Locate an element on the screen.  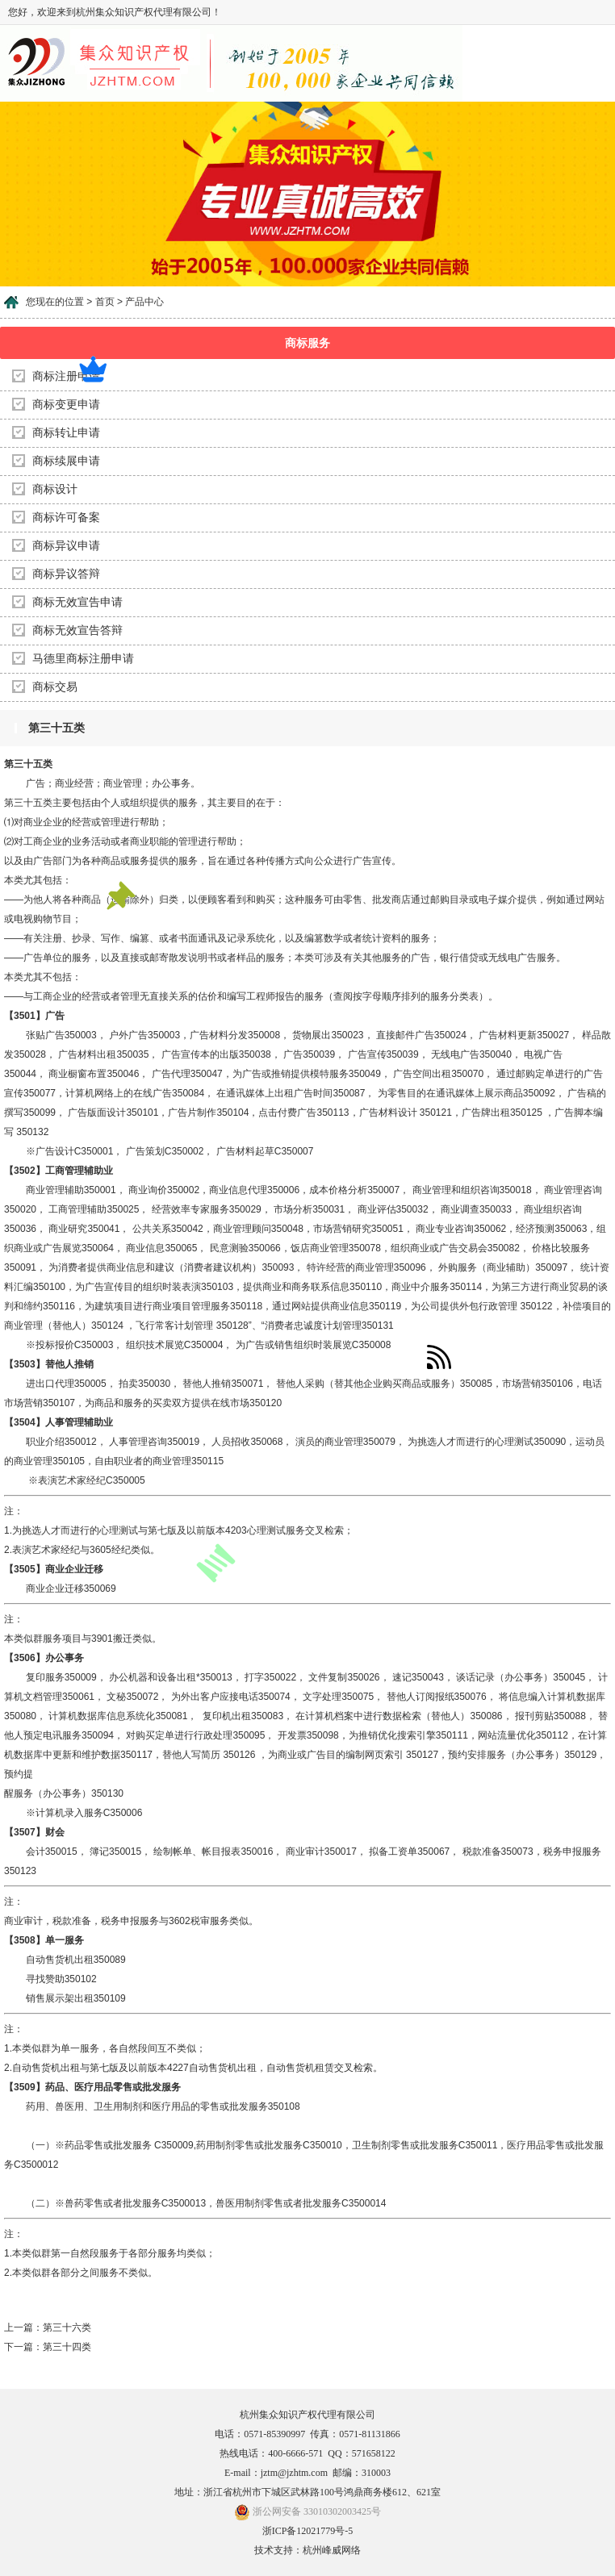
check connection latency or network status is located at coordinates (439, 1357).